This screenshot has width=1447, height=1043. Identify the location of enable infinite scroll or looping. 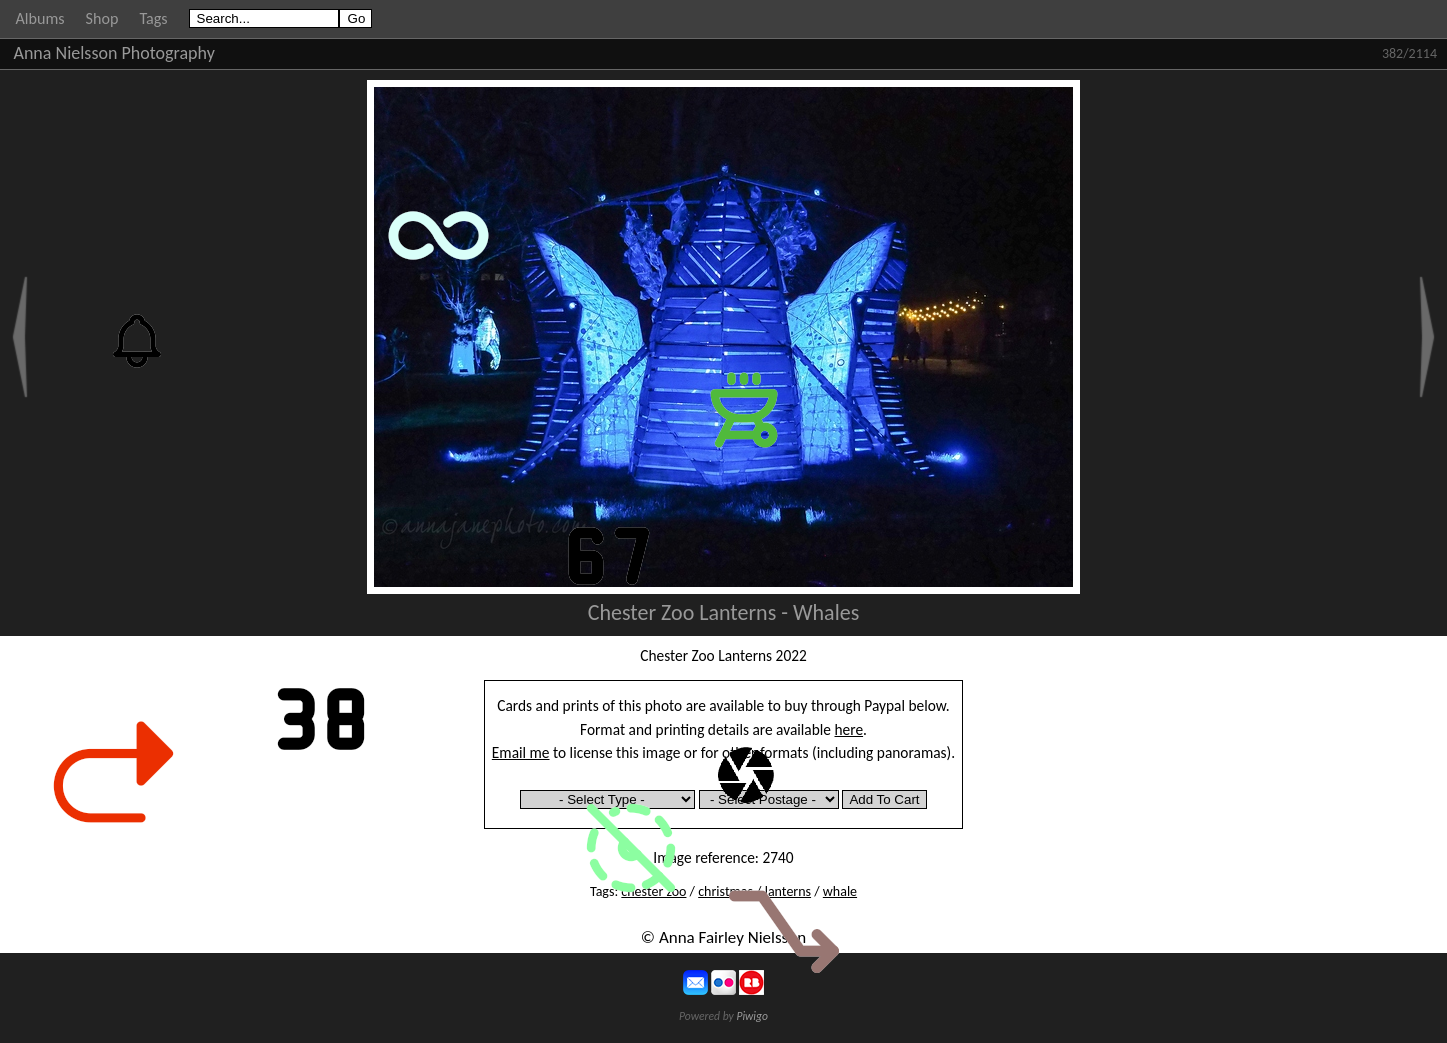
(438, 235).